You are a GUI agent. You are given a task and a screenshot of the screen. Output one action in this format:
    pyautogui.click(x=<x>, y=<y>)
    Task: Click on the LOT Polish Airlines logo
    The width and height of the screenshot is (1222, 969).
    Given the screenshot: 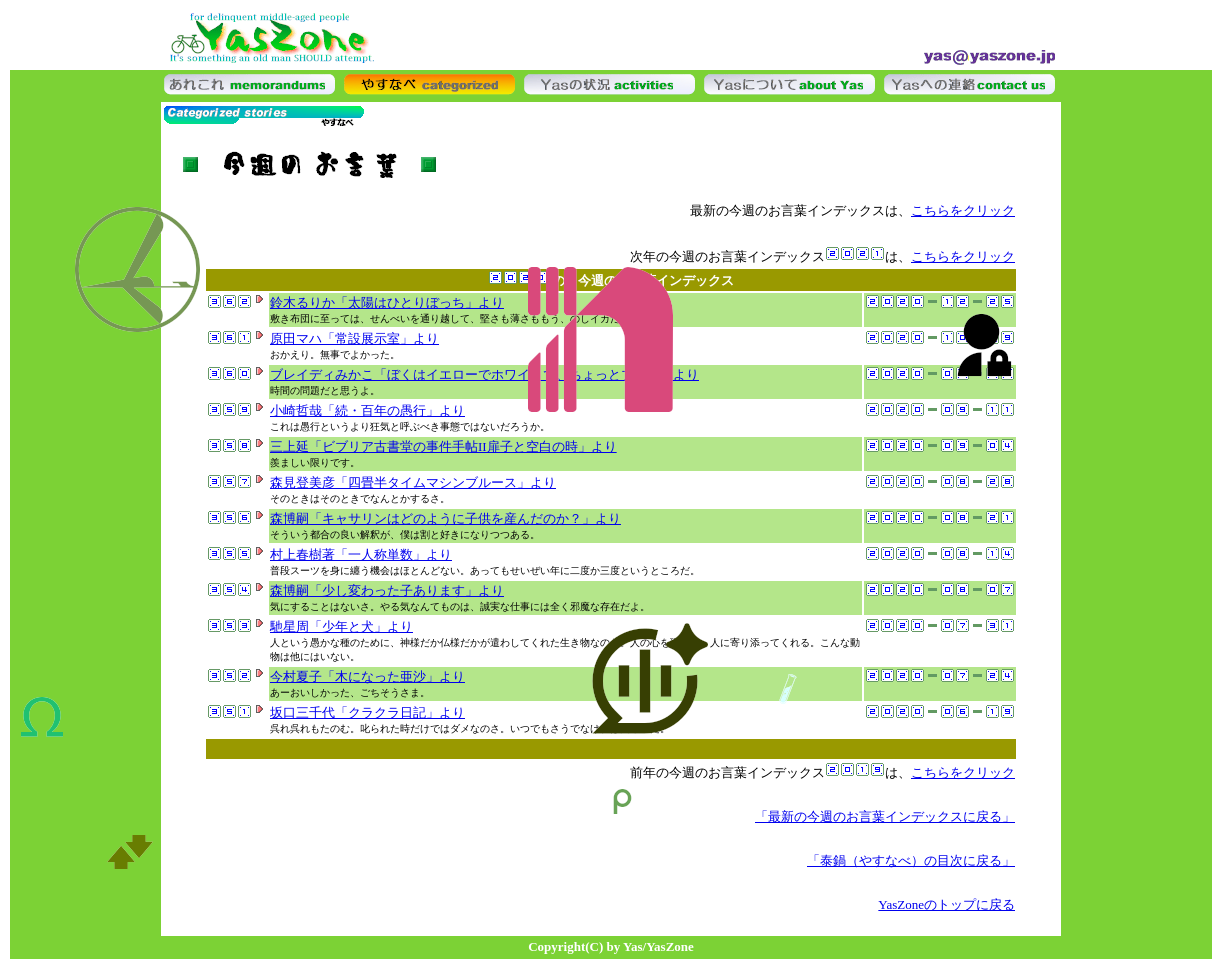 What is the action you would take?
    pyautogui.click(x=137, y=269)
    